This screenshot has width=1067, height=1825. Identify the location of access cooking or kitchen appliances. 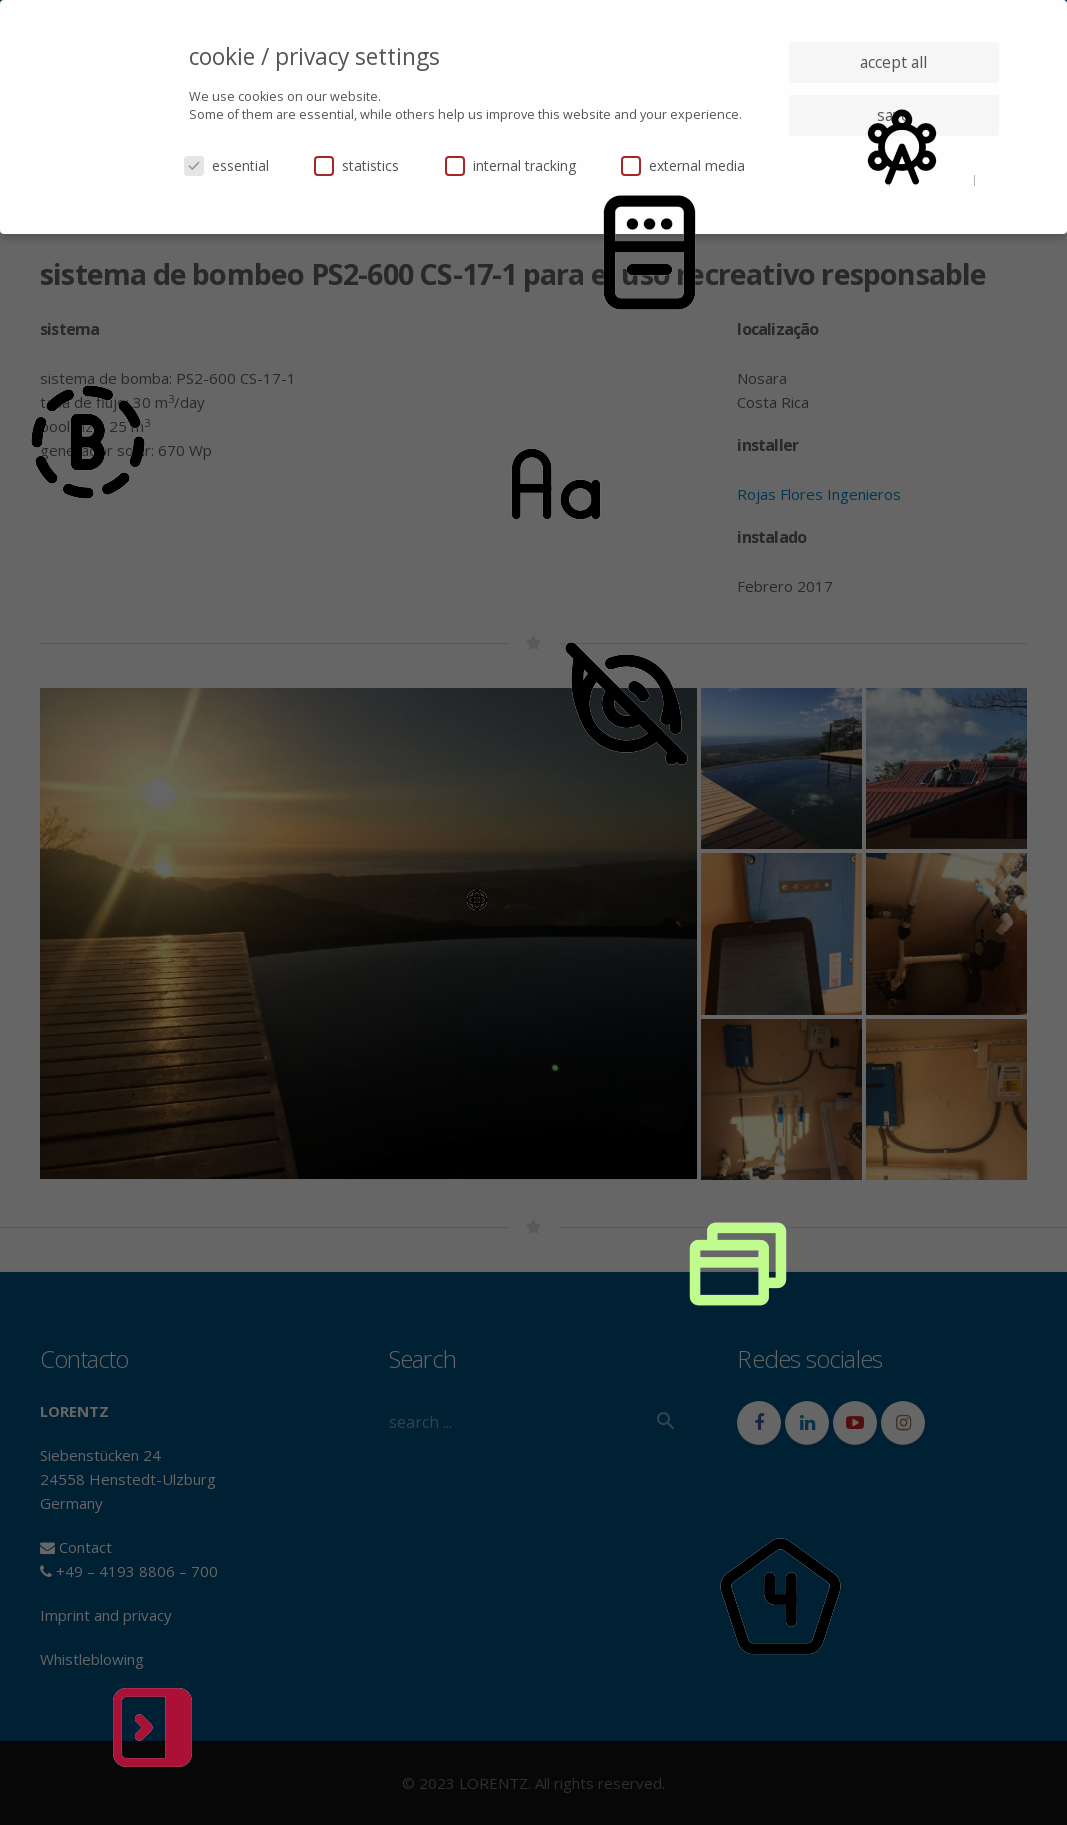
(649, 252).